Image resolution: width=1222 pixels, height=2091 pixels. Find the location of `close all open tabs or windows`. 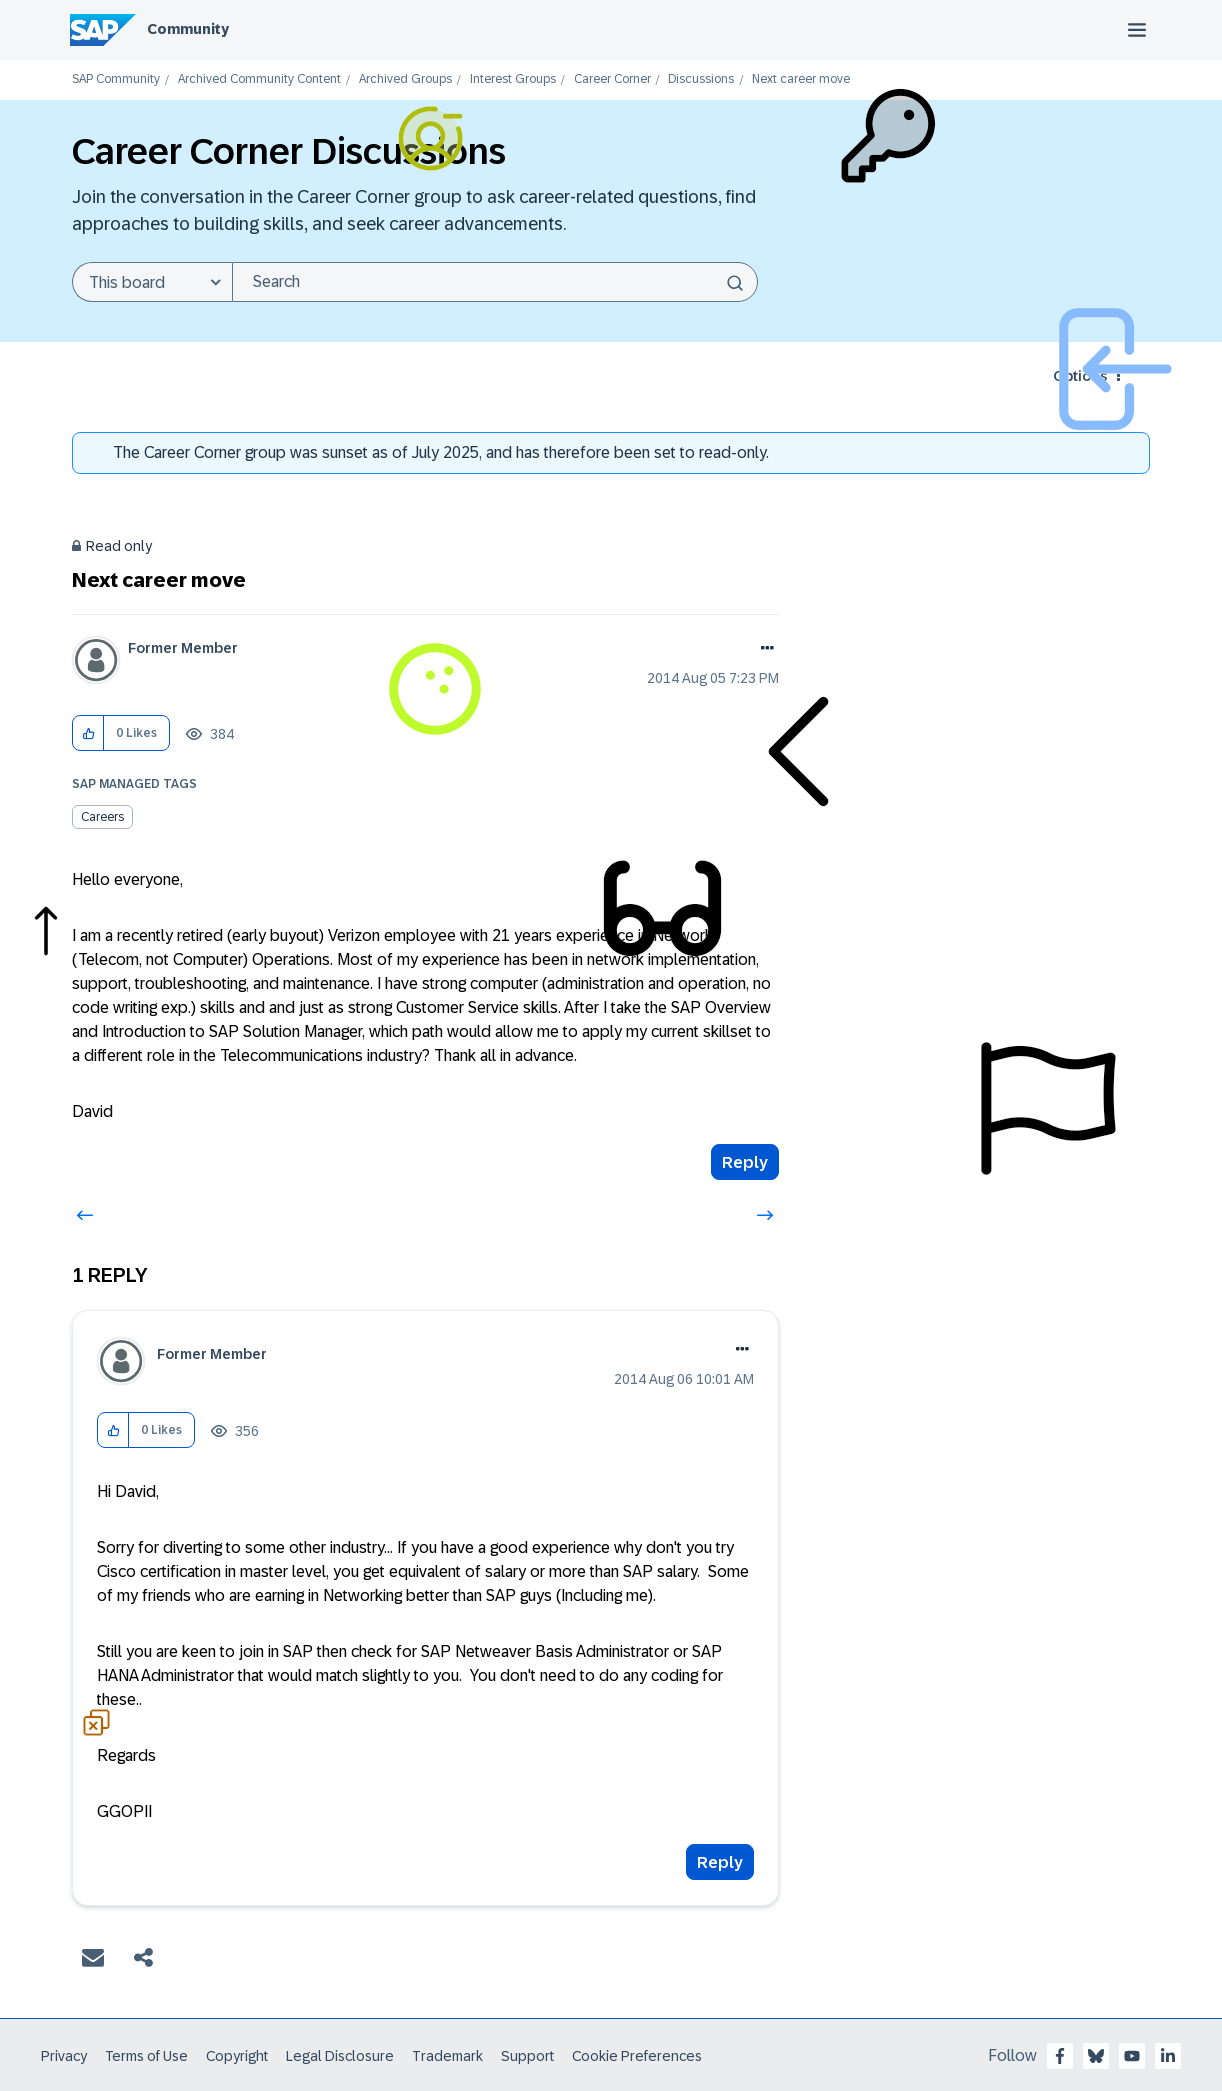

close all open tabs or windows is located at coordinates (96, 1722).